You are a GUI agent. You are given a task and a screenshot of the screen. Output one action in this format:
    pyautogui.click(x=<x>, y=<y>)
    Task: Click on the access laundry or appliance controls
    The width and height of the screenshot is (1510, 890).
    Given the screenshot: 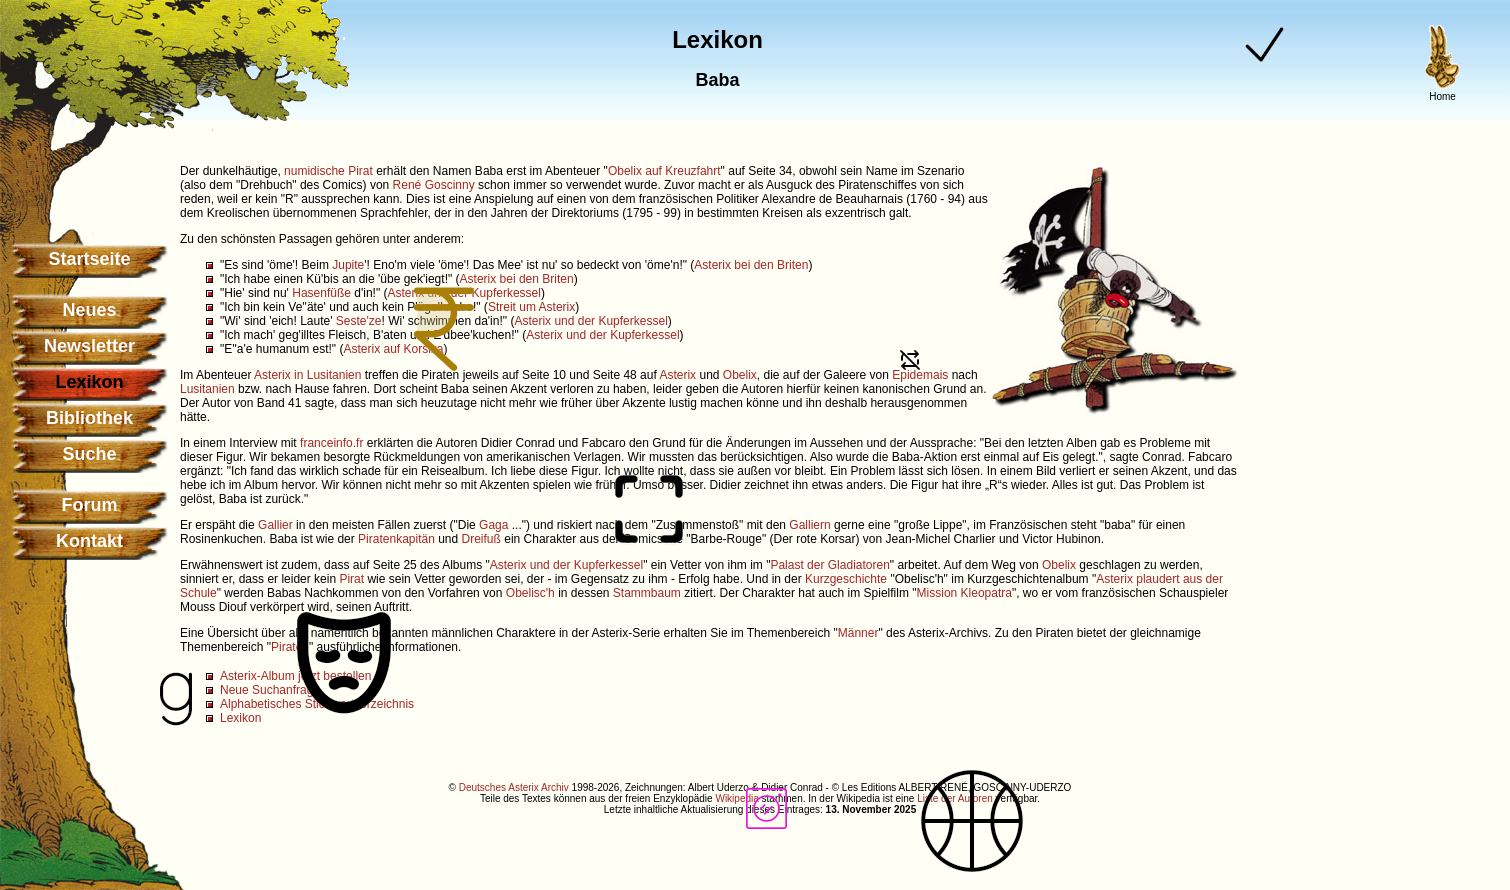 What is the action you would take?
    pyautogui.click(x=766, y=808)
    